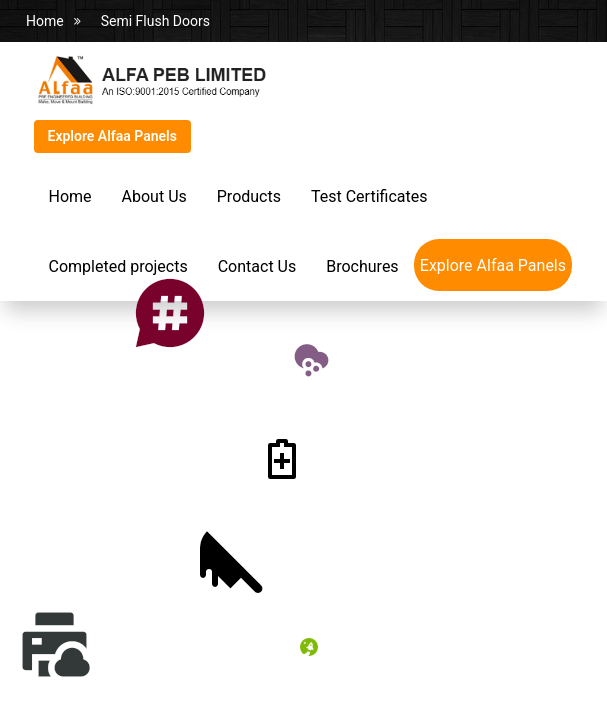 The height and width of the screenshot is (720, 607). I want to click on indicates hail weather conditions, so click(311, 359).